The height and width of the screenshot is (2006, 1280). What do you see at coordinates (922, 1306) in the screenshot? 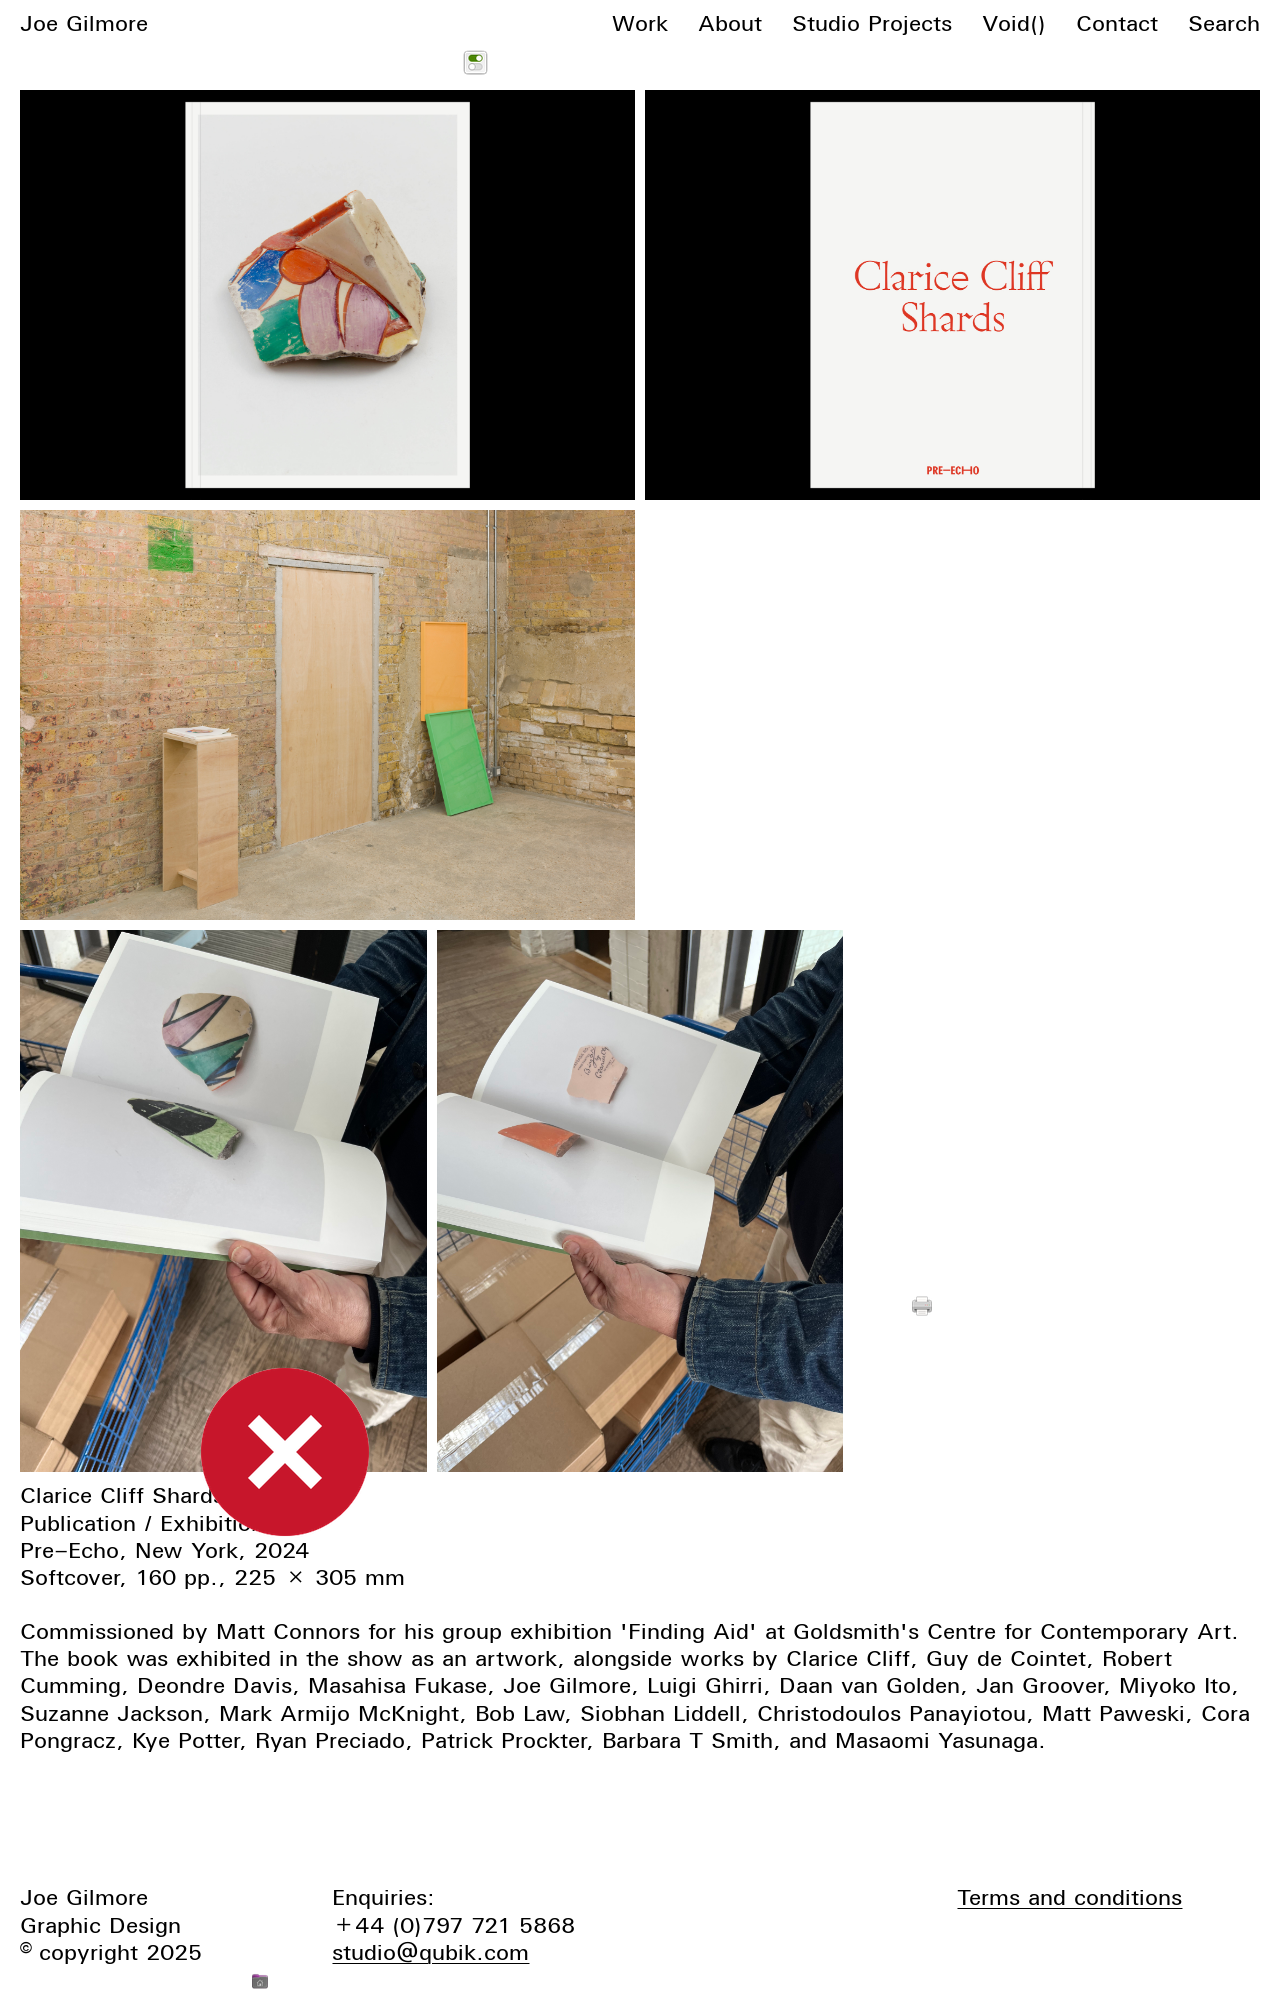
I see `print the current document` at bounding box center [922, 1306].